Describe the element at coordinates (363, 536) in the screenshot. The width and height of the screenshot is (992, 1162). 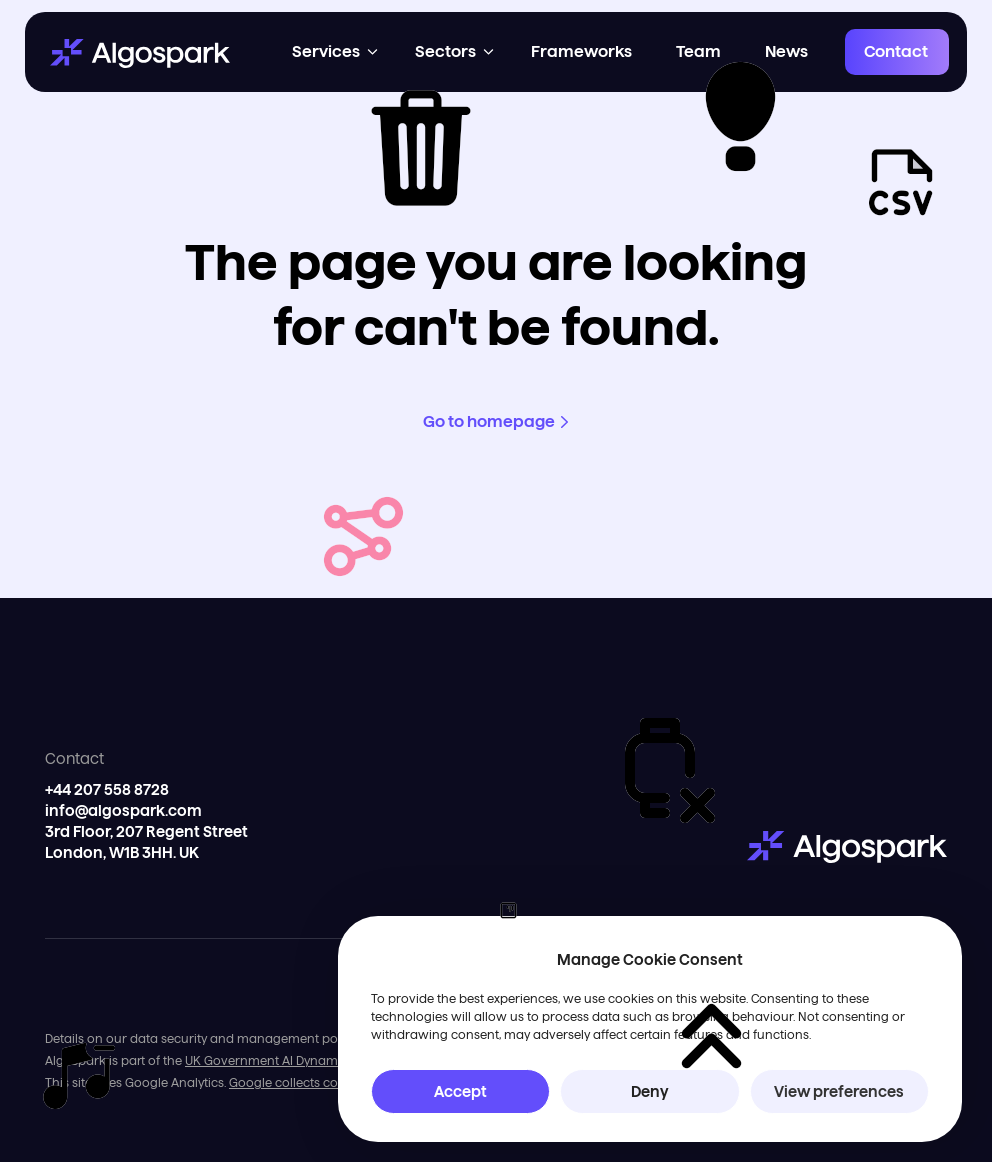
I see `view data point connections or relationships` at that location.